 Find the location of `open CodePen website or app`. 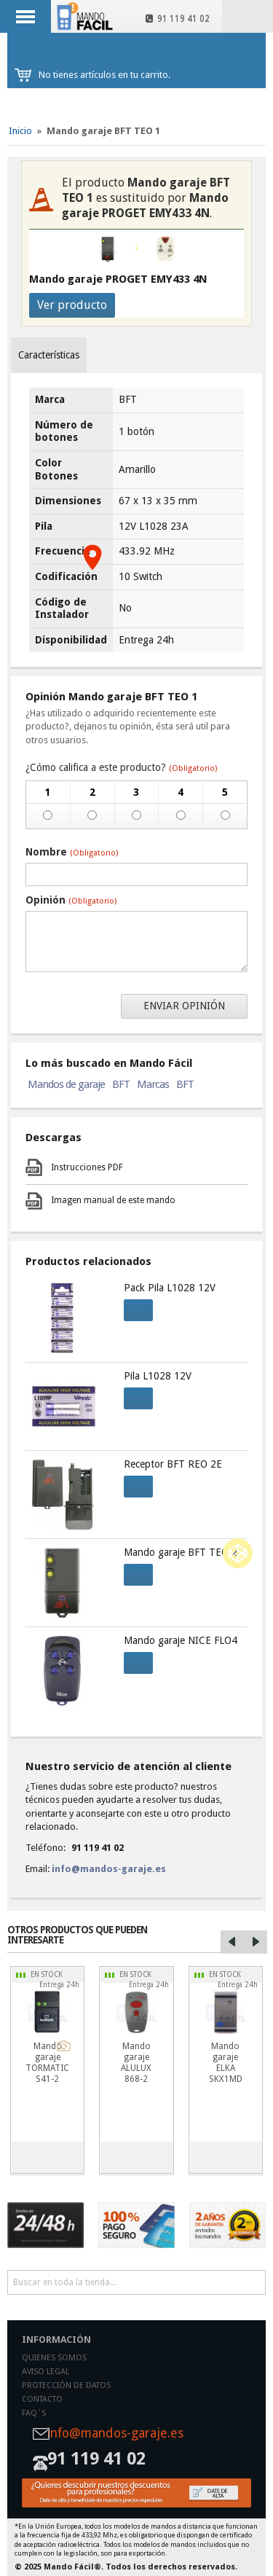

open CodePen website or app is located at coordinates (237, 1553).